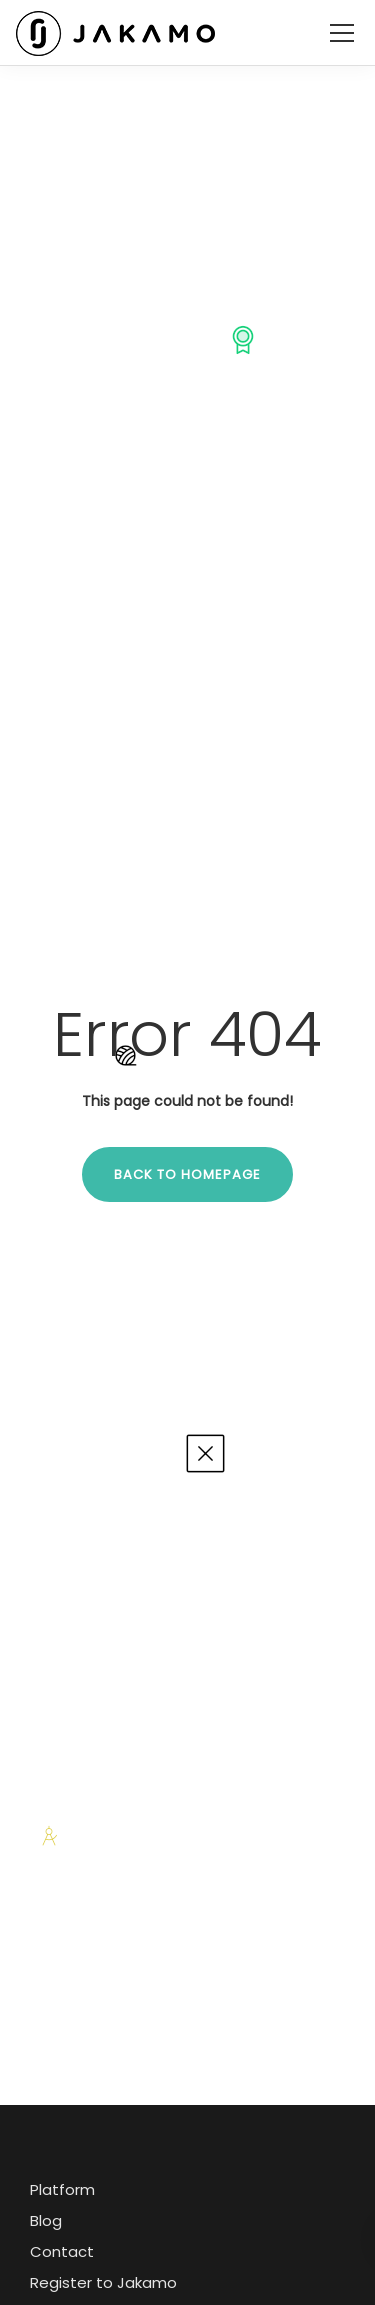 The height and width of the screenshot is (2305, 375). What do you see at coordinates (205, 1453) in the screenshot?
I see `close or dismiss a modal window` at bounding box center [205, 1453].